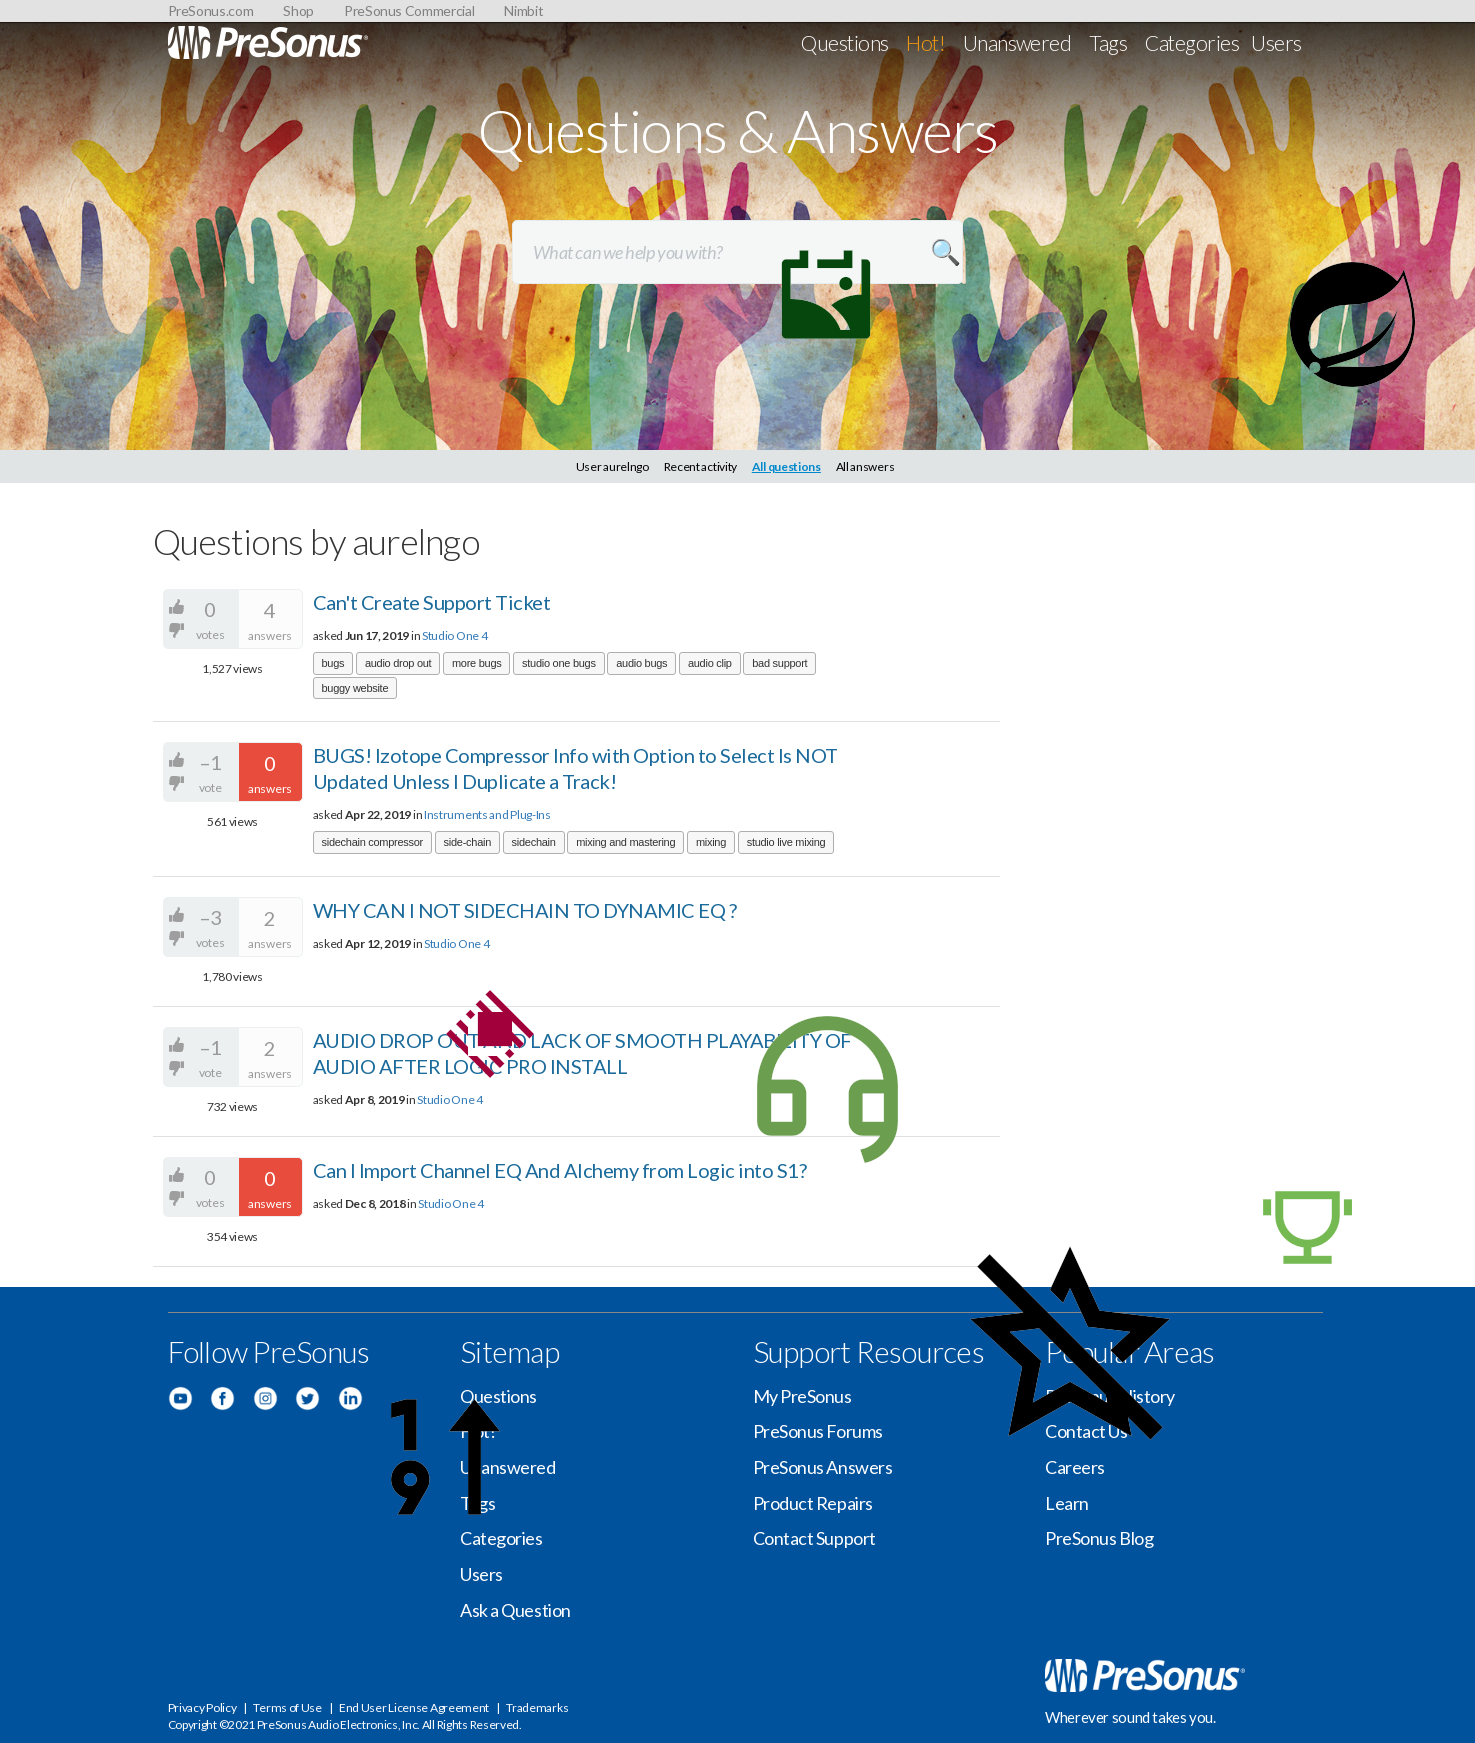  Describe the element at coordinates (1307, 1227) in the screenshot. I see `view achievements or awards` at that location.